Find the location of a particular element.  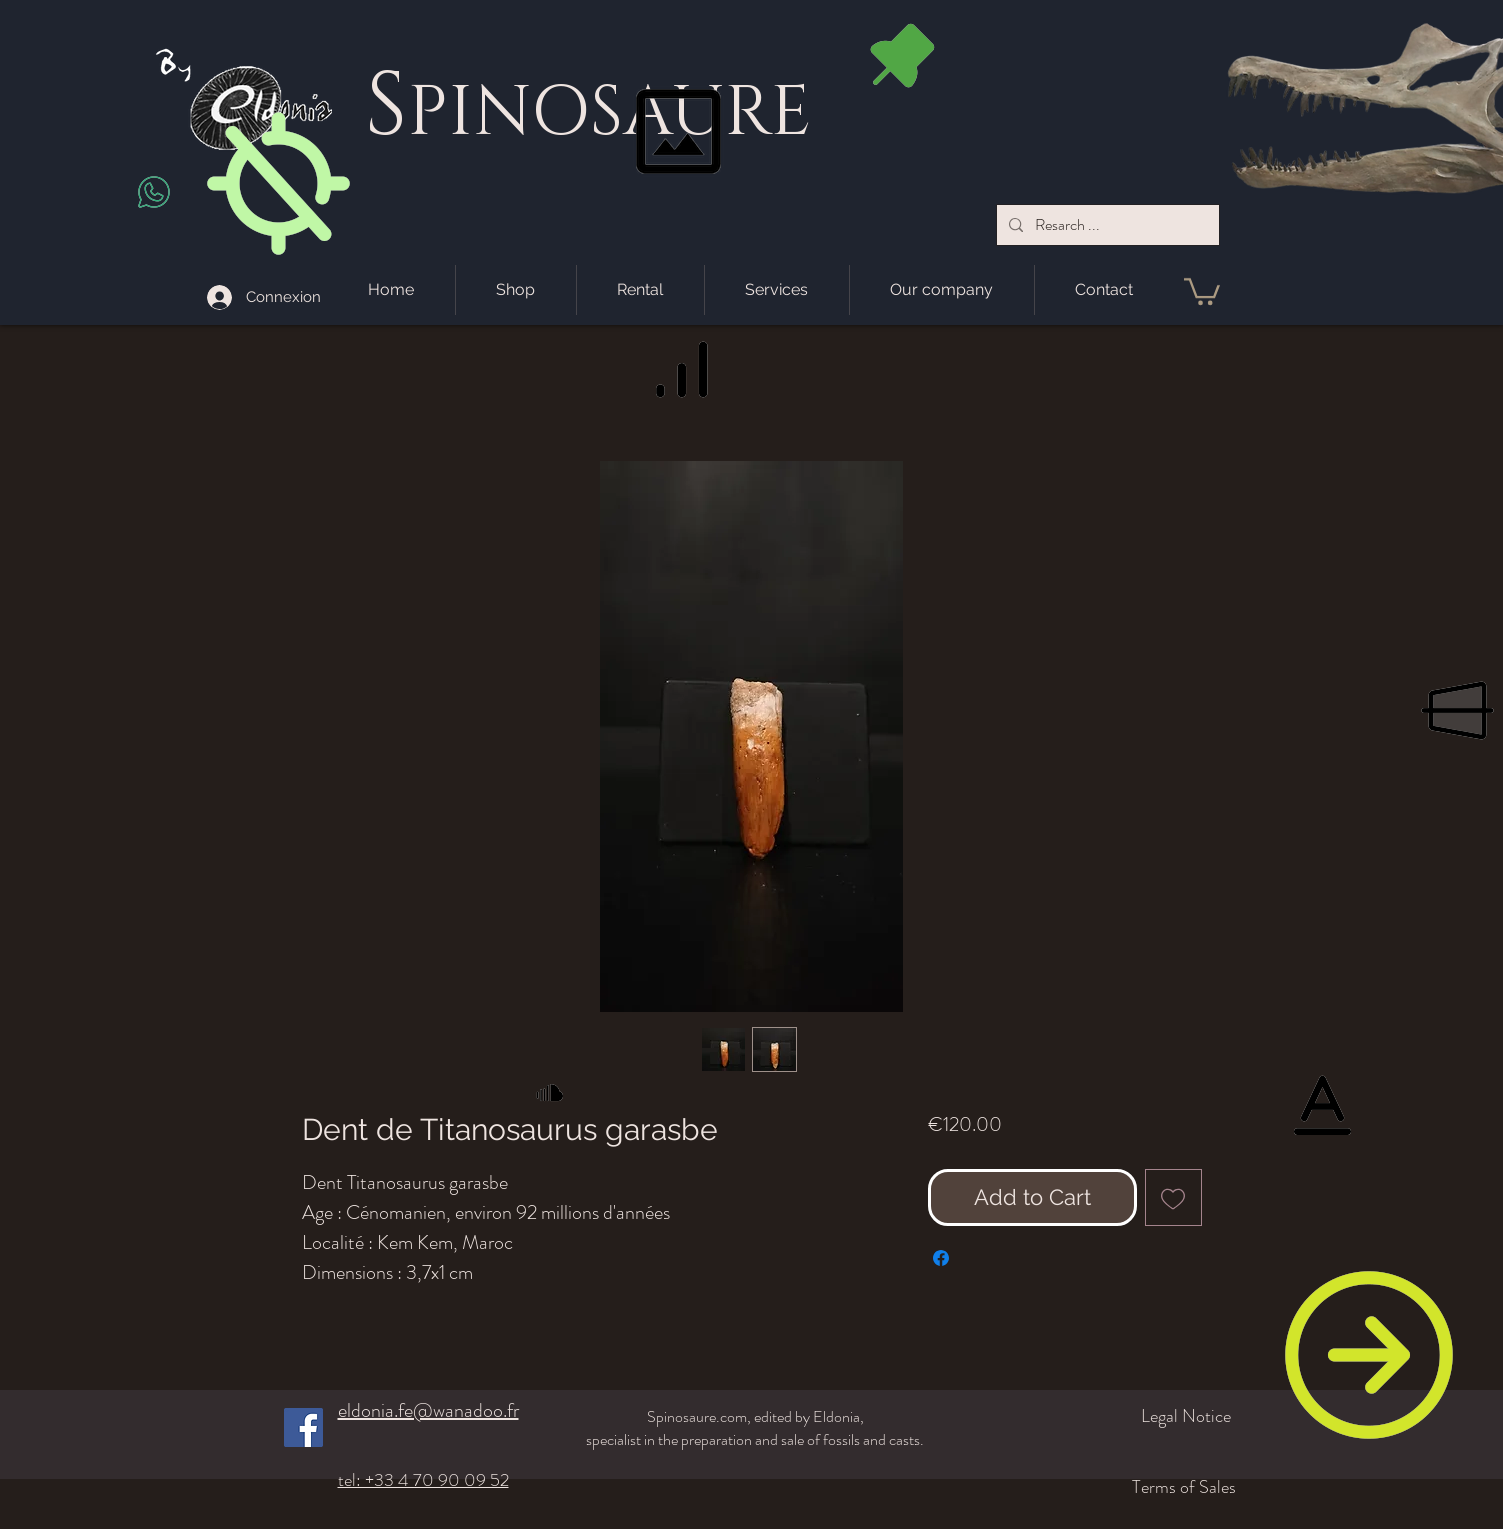

location services disabled is located at coordinates (278, 183).